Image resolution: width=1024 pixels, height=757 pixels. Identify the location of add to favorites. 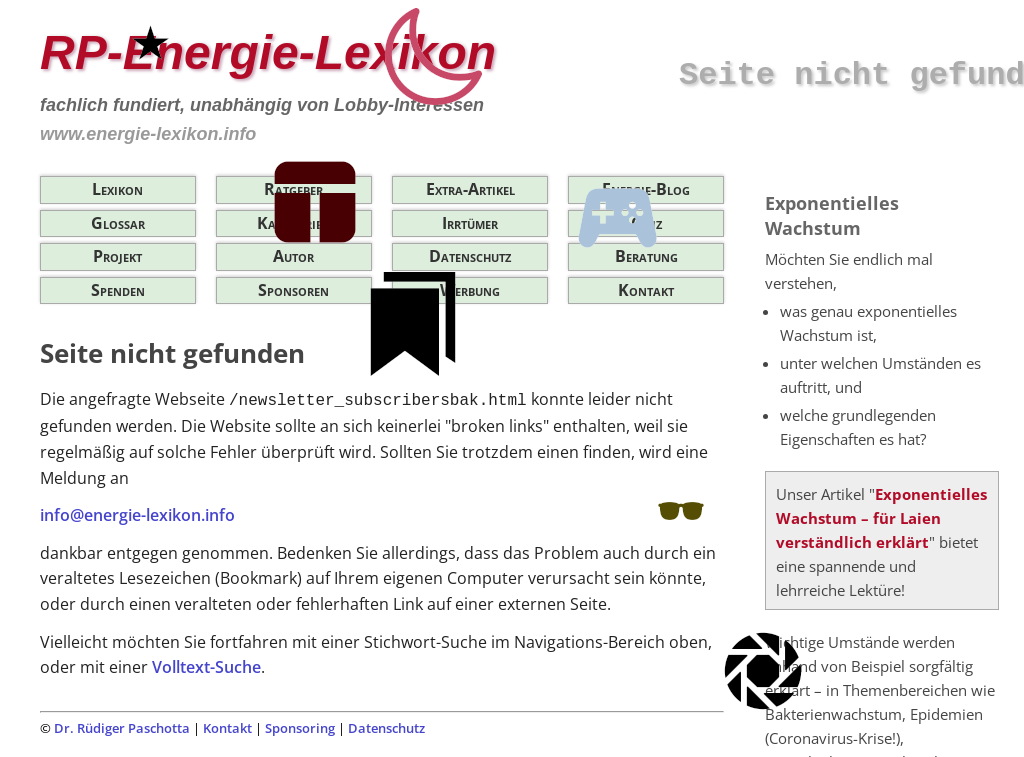
(150, 42).